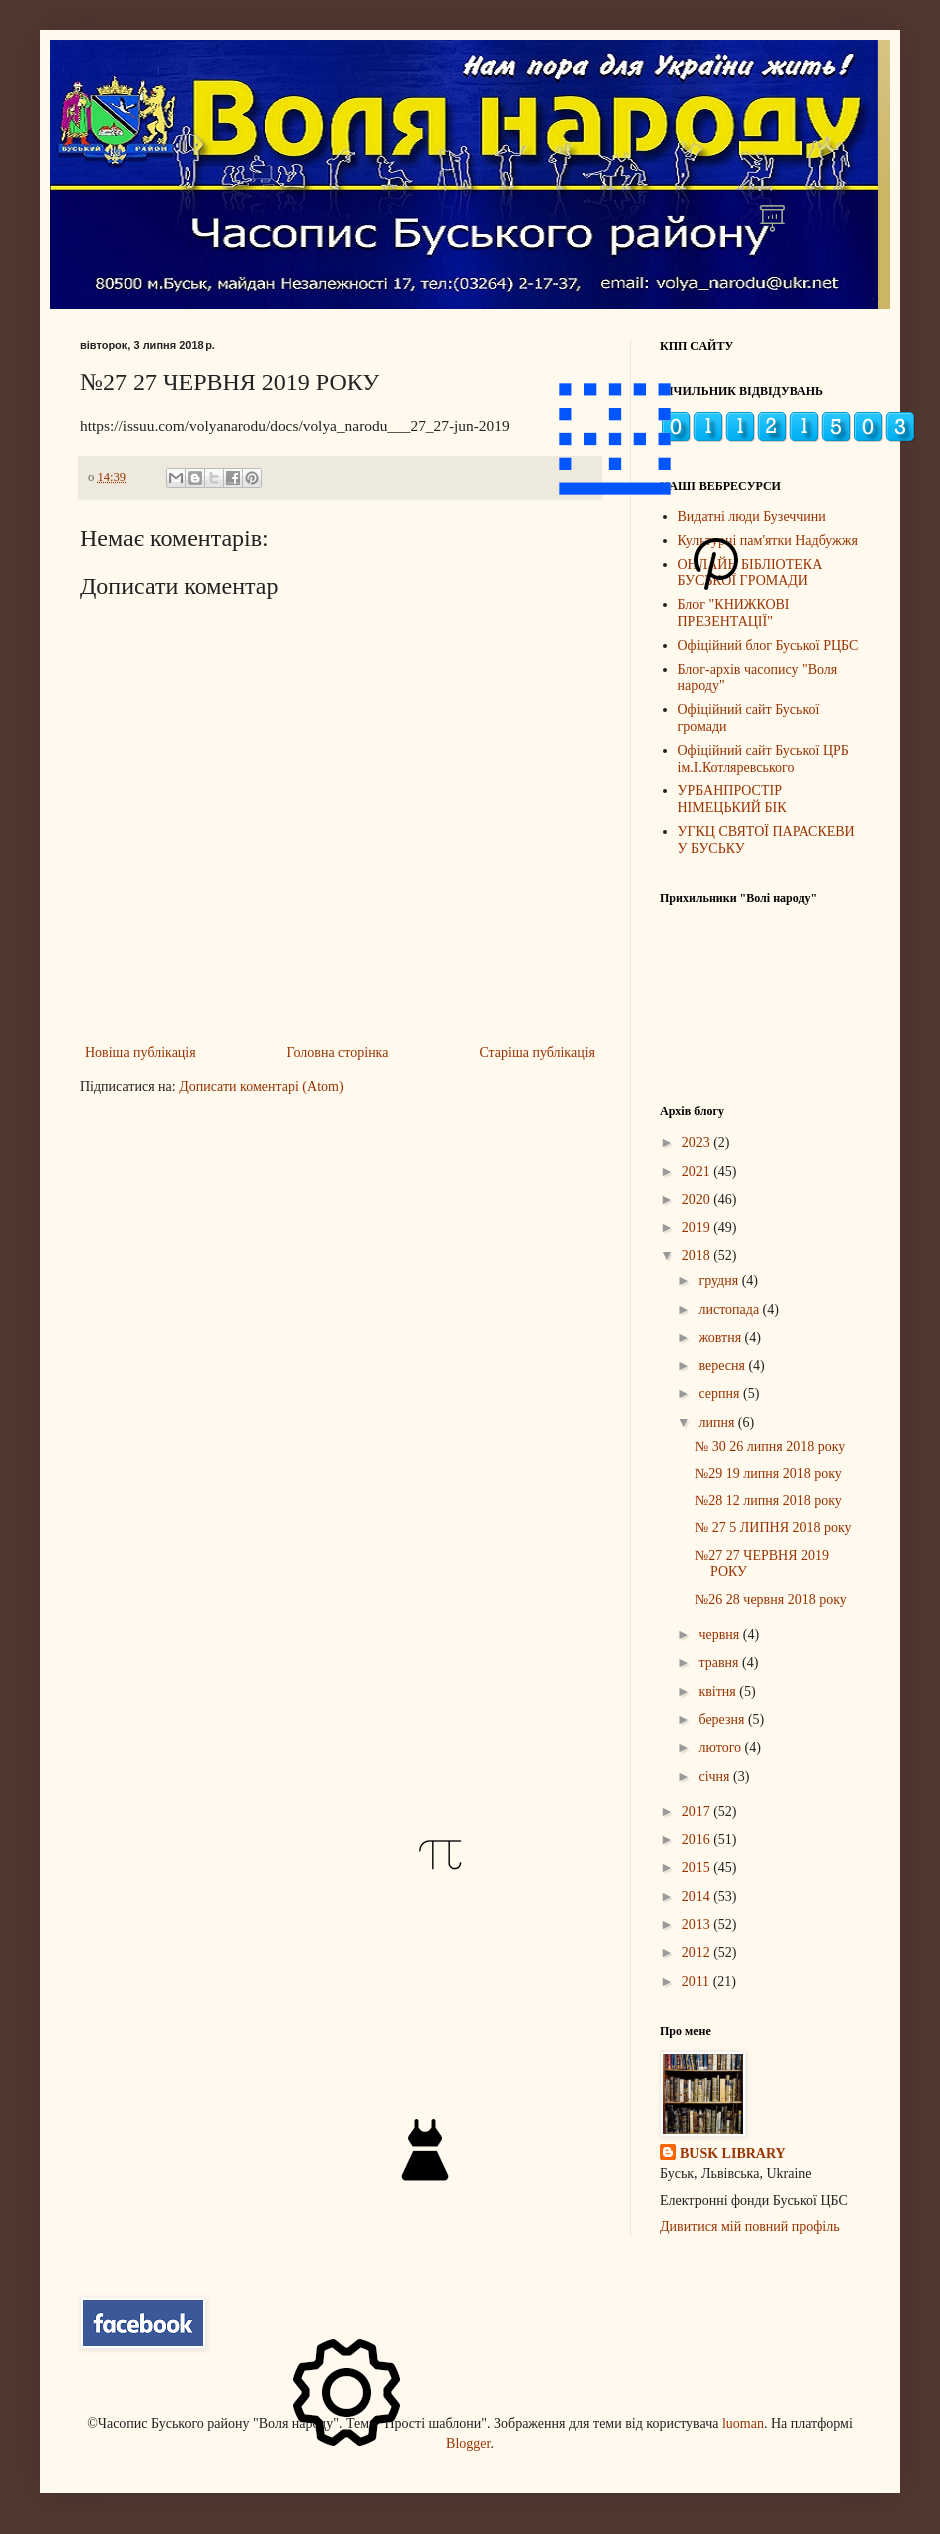 This screenshot has height=2534, width=940. I want to click on access mathematical or scientific calculator functions, so click(441, 1854).